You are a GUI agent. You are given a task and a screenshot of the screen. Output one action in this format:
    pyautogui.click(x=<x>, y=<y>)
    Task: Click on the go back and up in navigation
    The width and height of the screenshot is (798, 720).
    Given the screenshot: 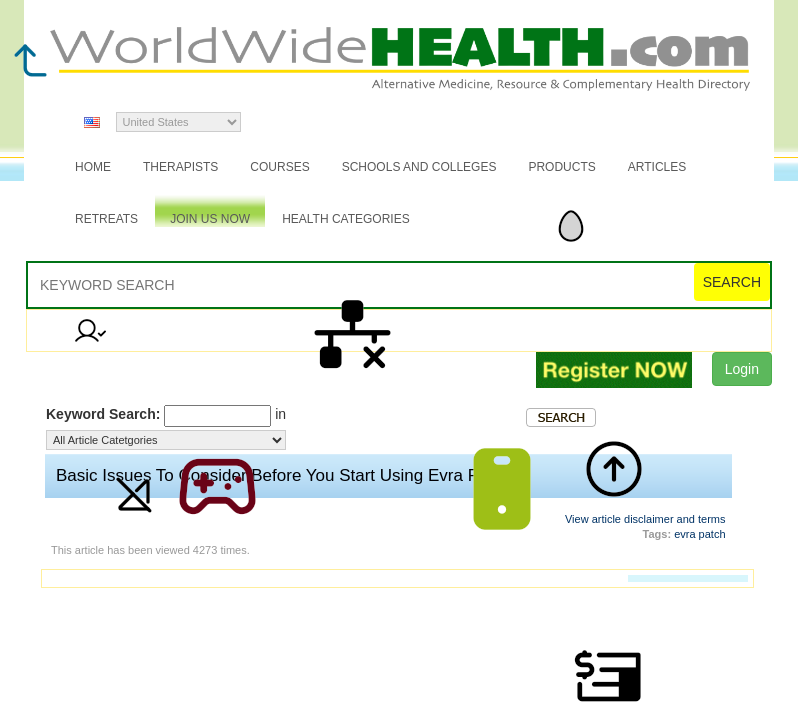 What is the action you would take?
    pyautogui.click(x=30, y=60)
    